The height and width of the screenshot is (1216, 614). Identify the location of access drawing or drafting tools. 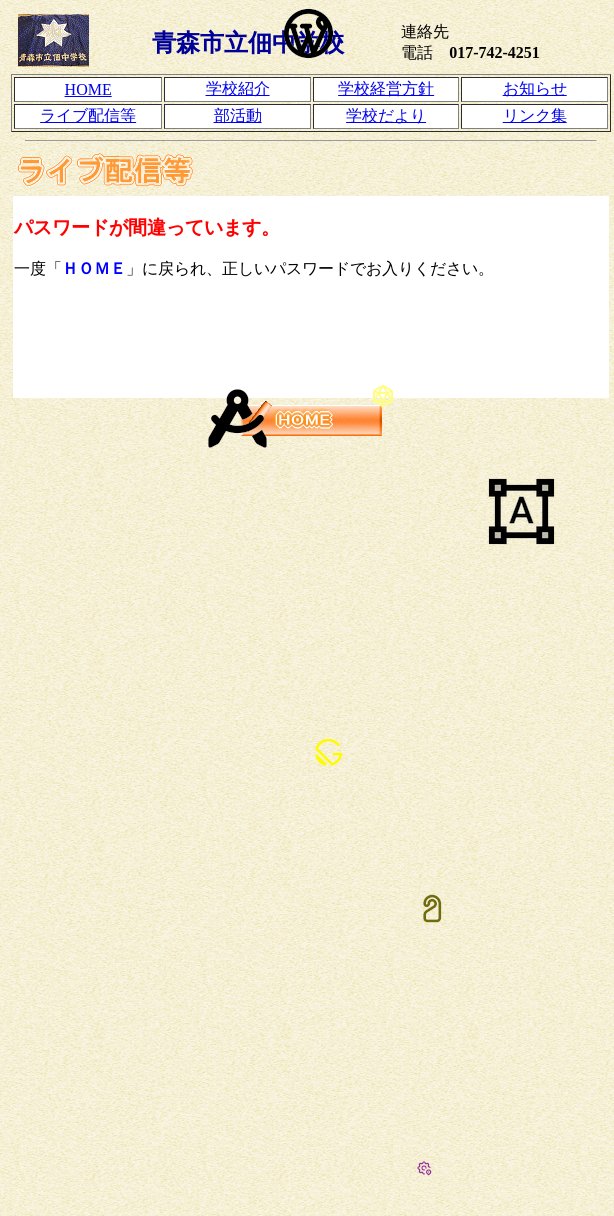
(237, 418).